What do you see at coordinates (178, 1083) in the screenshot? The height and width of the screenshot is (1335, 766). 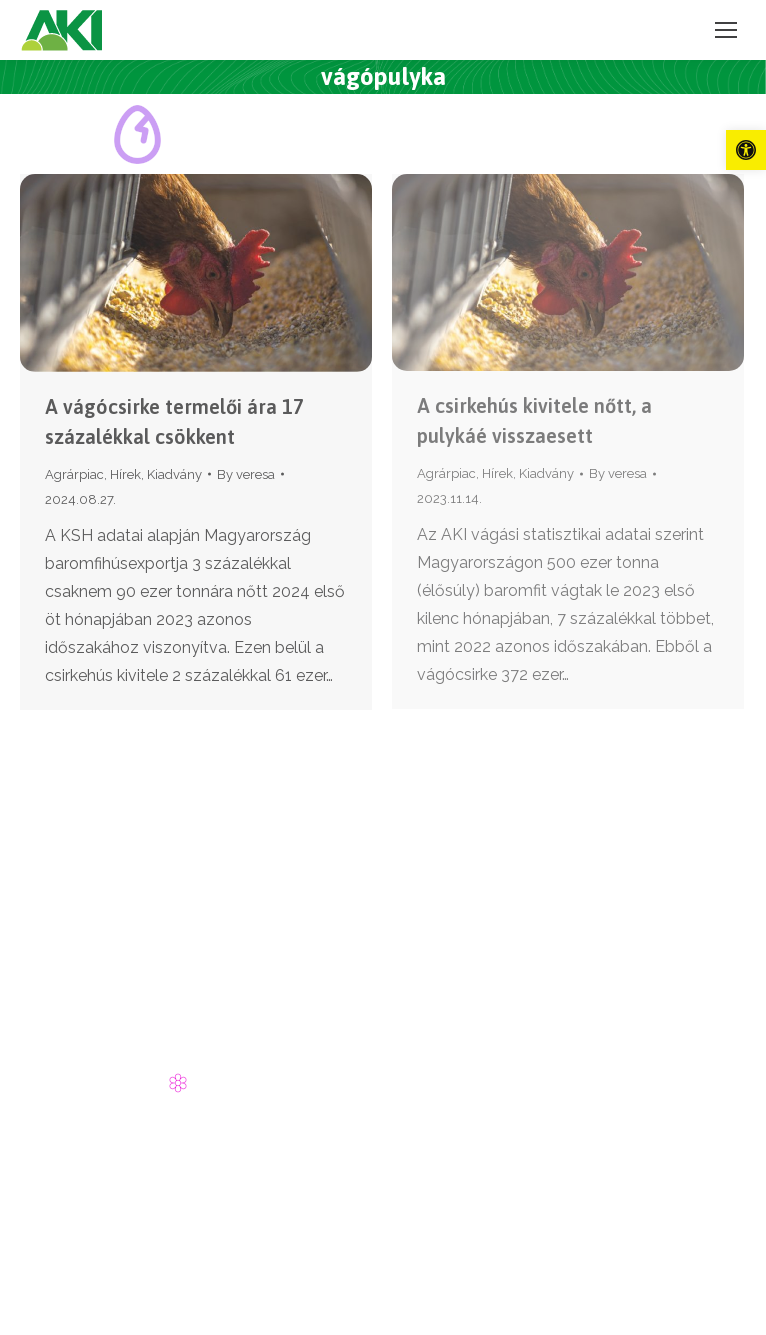 I see `access garden or plant care features` at bounding box center [178, 1083].